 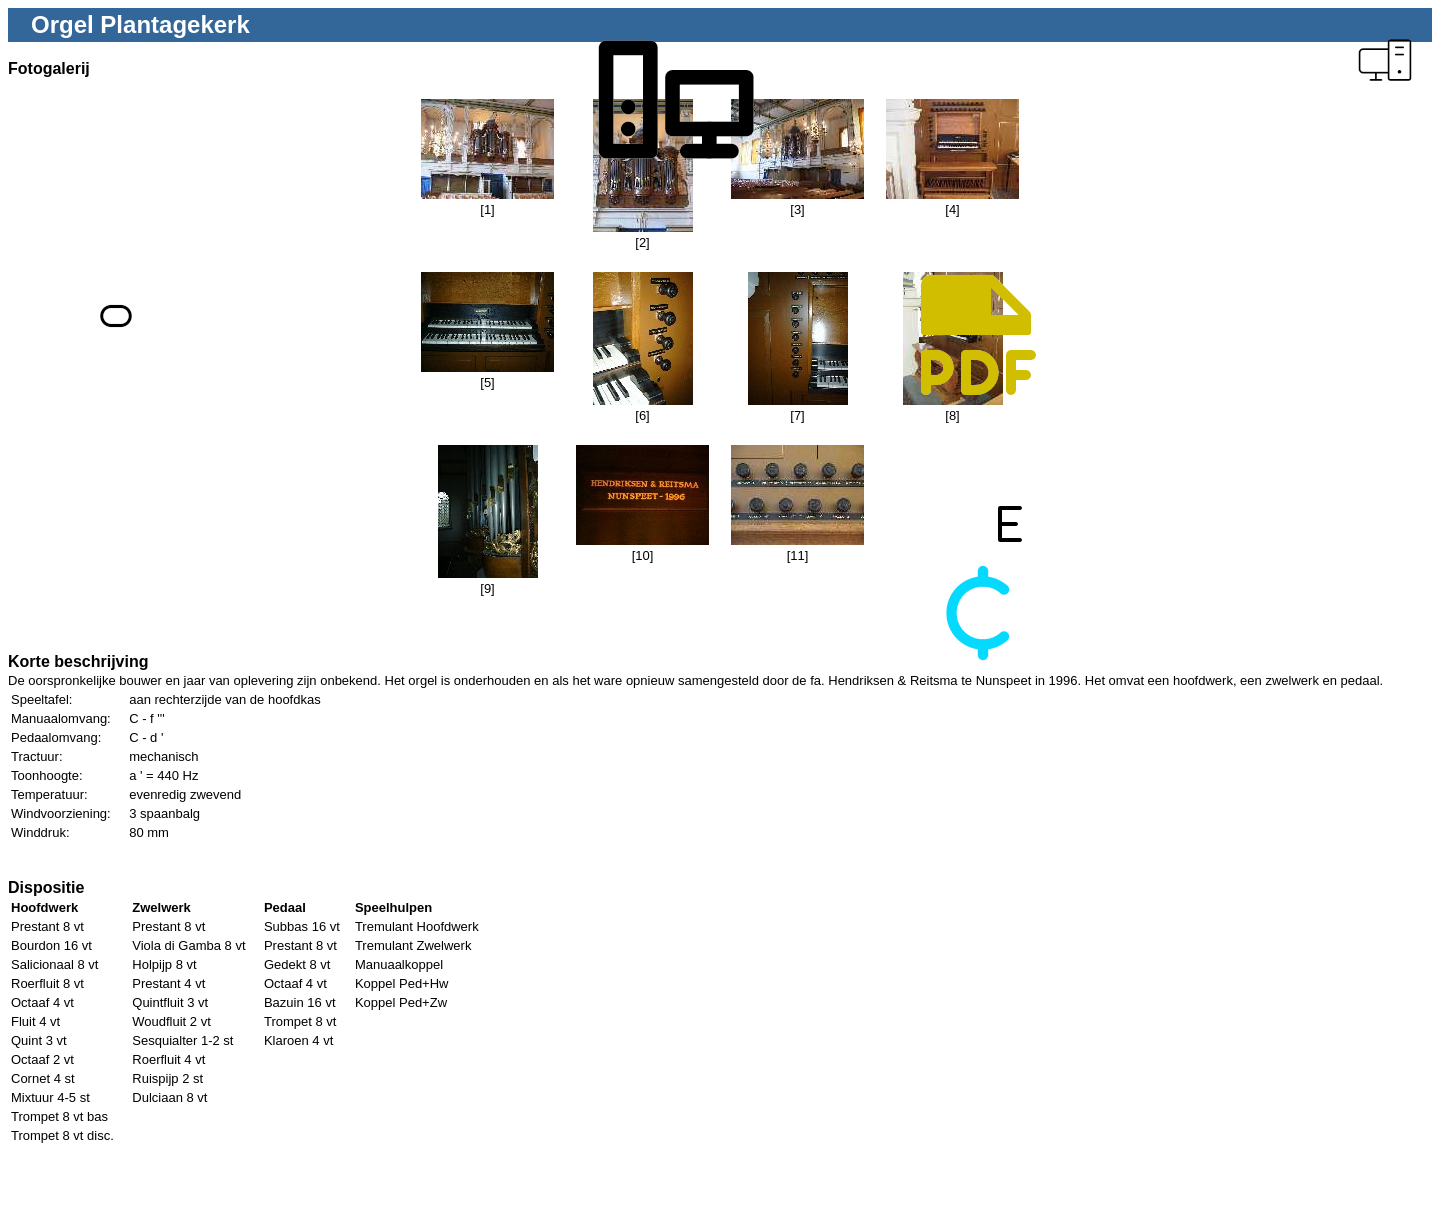 I want to click on open a PDF document, so click(x=976, y=340).